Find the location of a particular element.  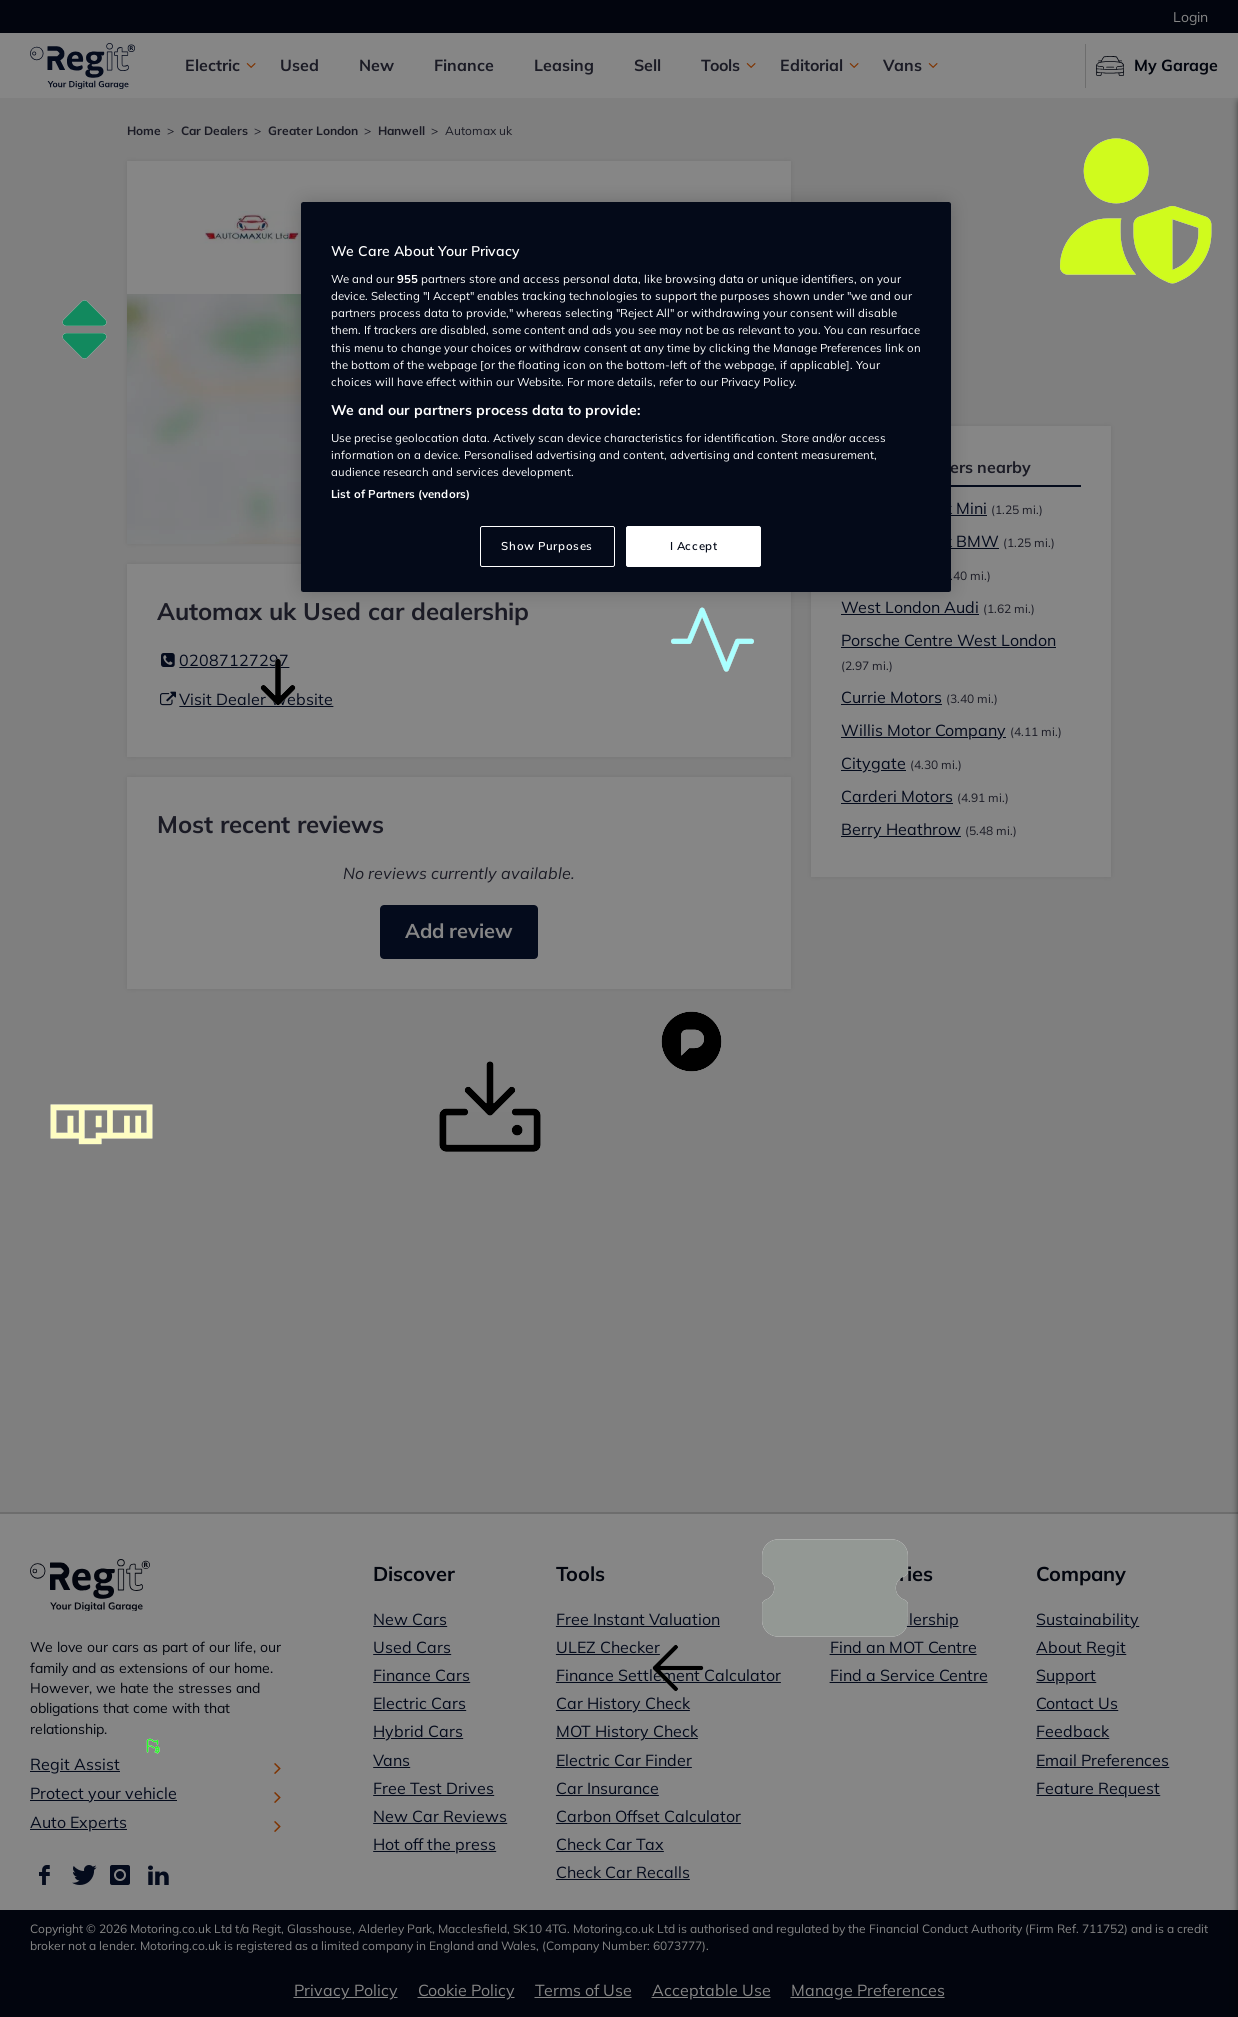

view repository activity and insights is located at coordinates (712, 640).